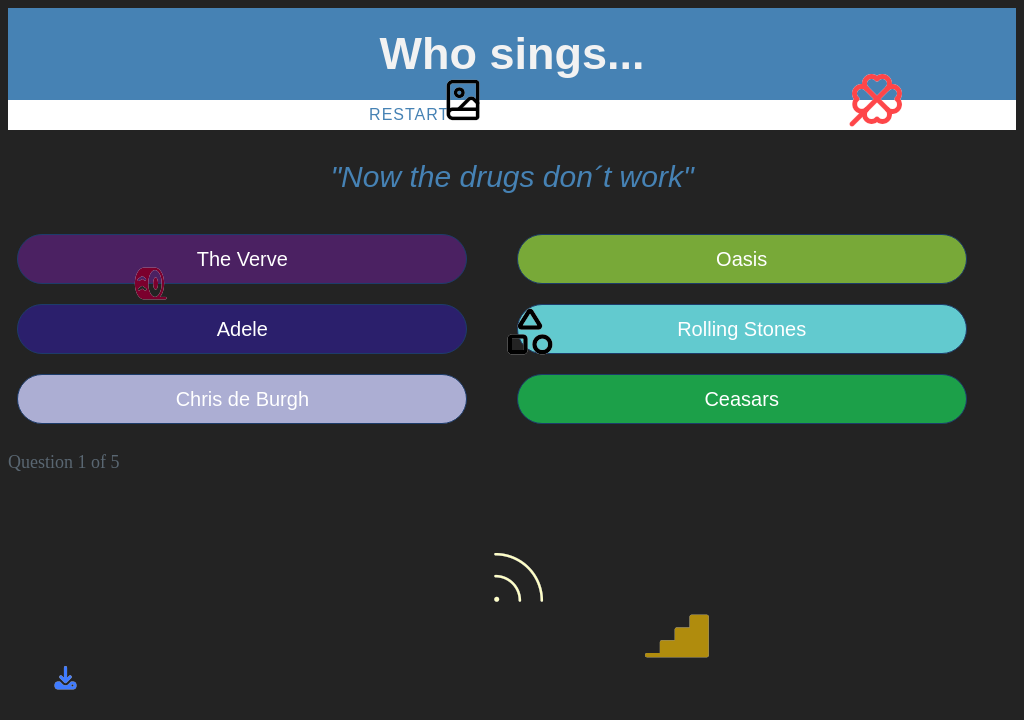 This screenshot has height=720, width=1024. I want to click on indicates a lucky or bonus reward feature, so click(877, 99).